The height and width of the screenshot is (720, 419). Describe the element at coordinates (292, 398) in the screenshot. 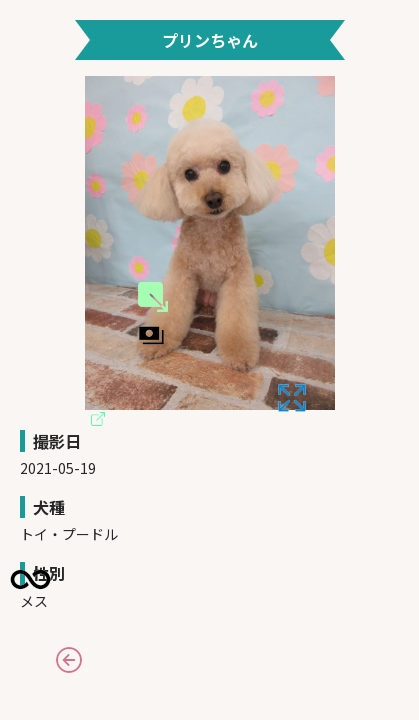

I see `expand to fullscreen mode` at that location.